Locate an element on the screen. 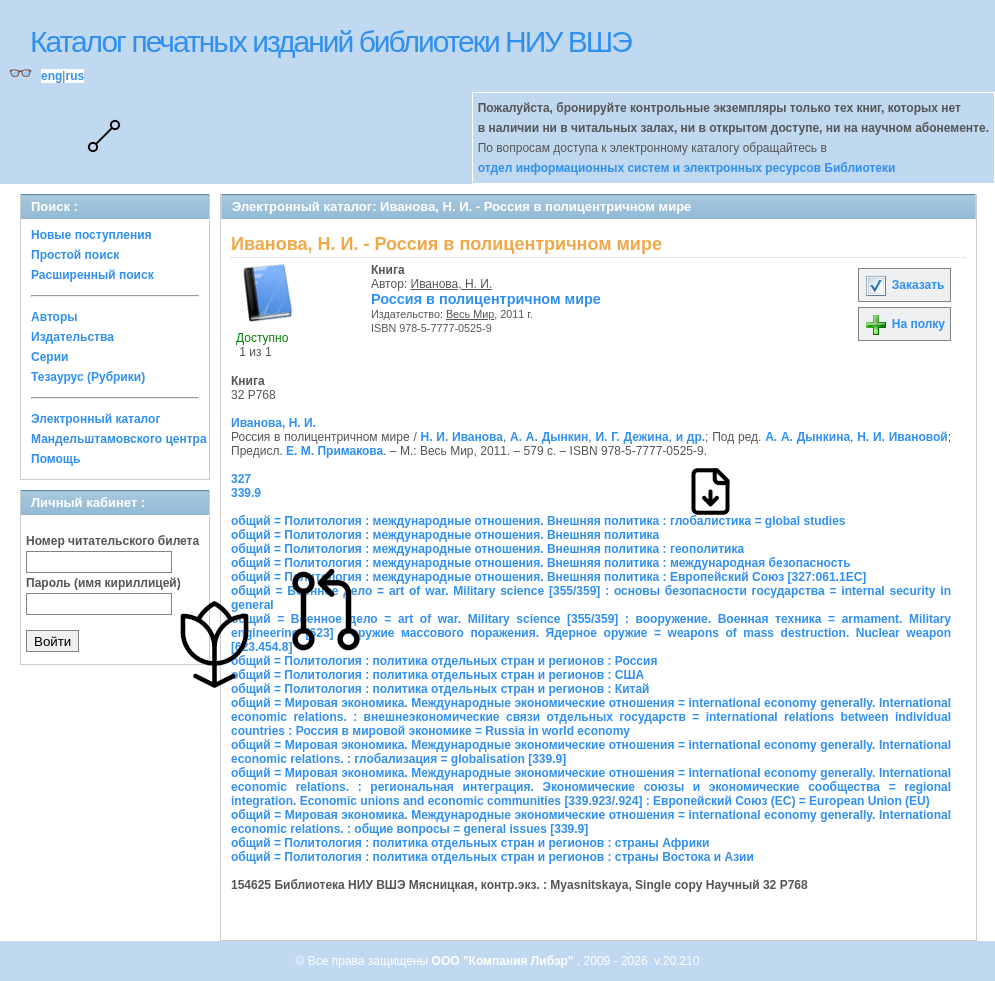 The width and height of the screenshot is (995, 981). draw a line between two points is located at coordinates (104, 136).